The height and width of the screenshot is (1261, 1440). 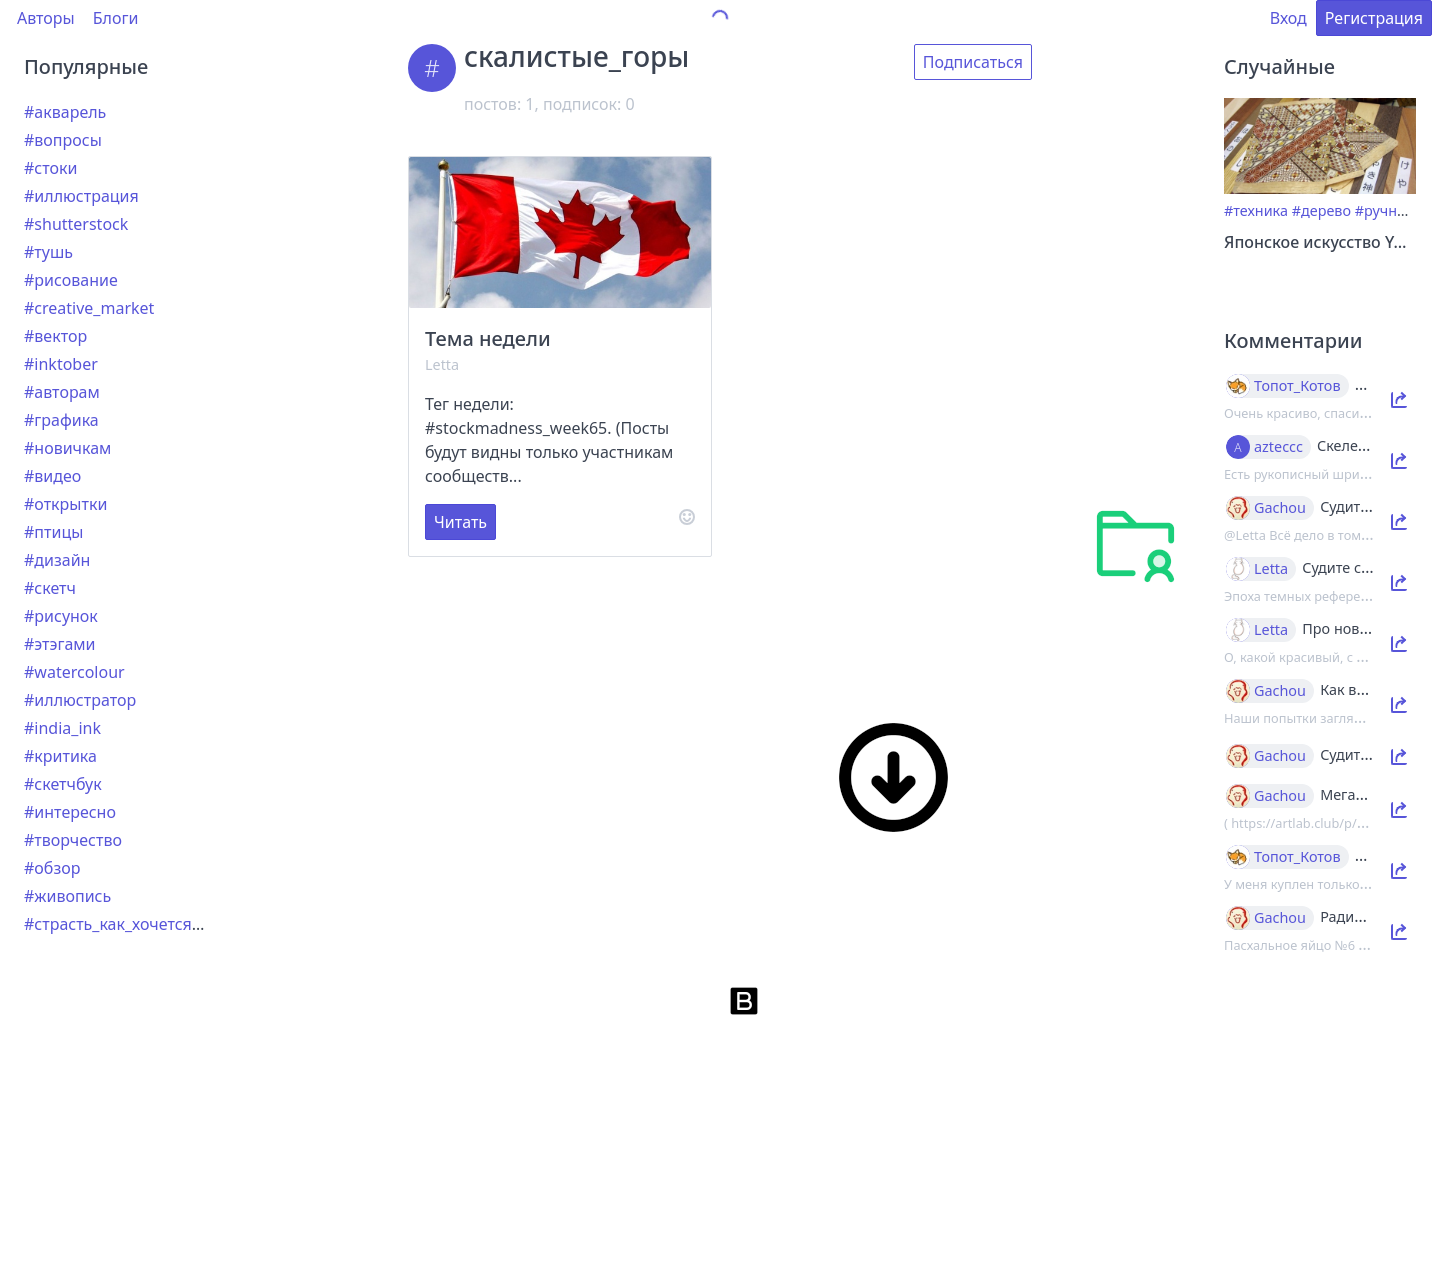 I want to click on access user-specific files, so click(x=1135, y=543).